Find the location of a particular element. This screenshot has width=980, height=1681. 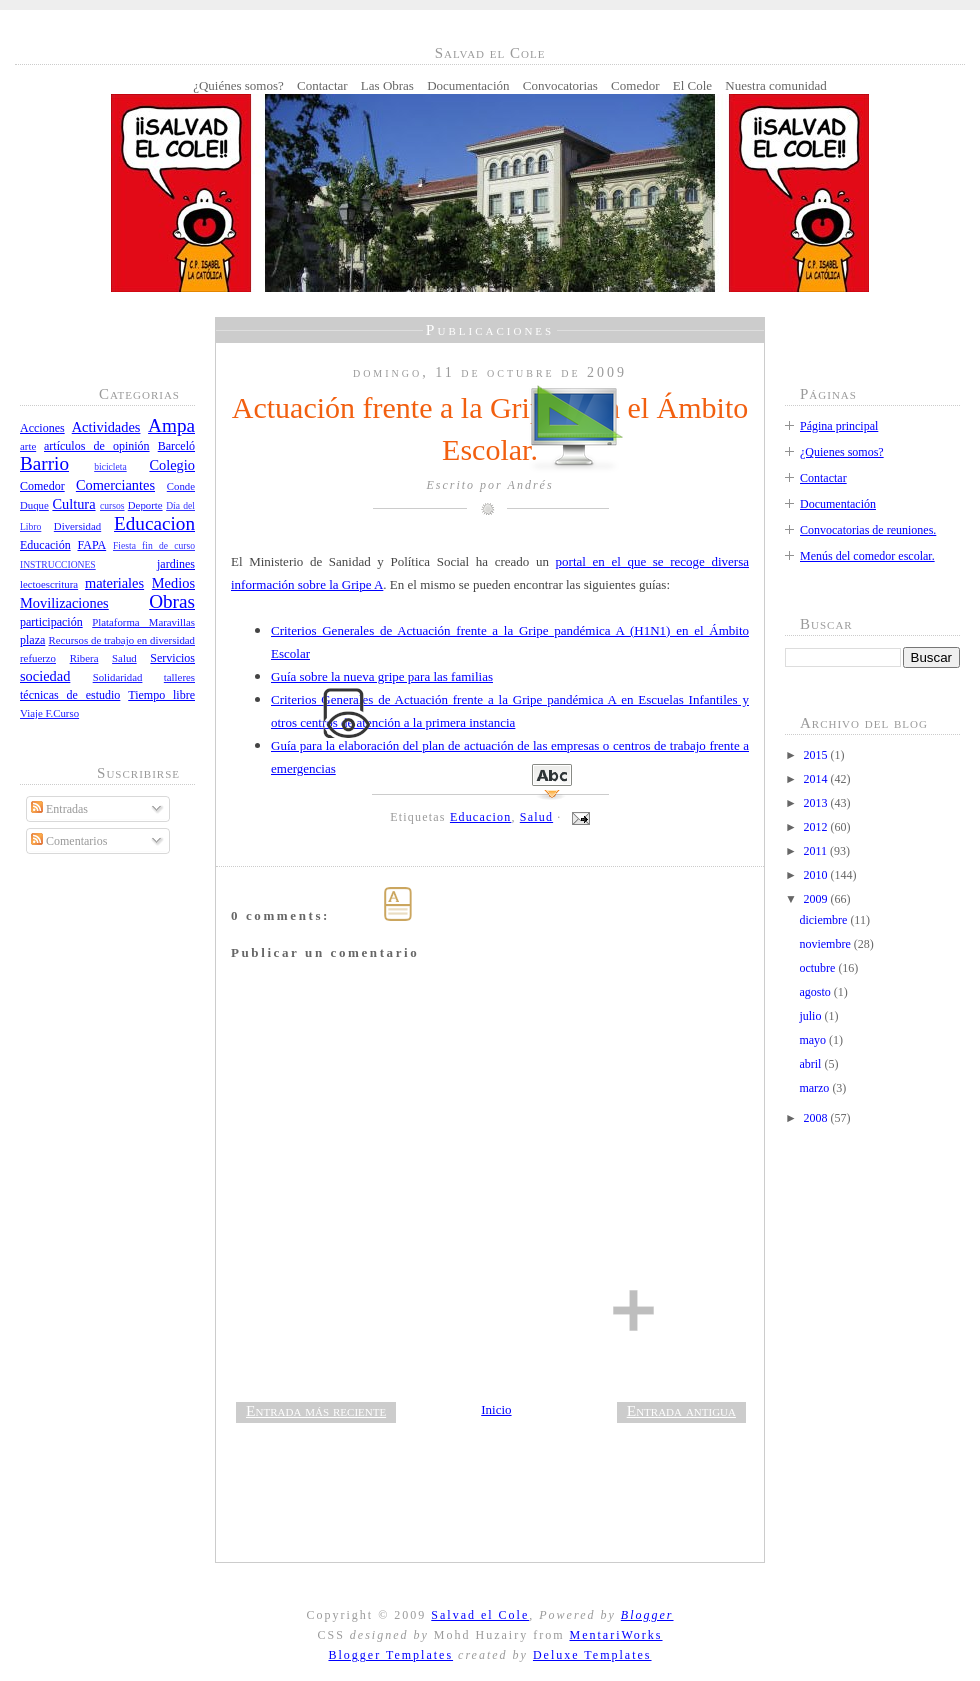

open document viewer is located at coordinates (343, 711).